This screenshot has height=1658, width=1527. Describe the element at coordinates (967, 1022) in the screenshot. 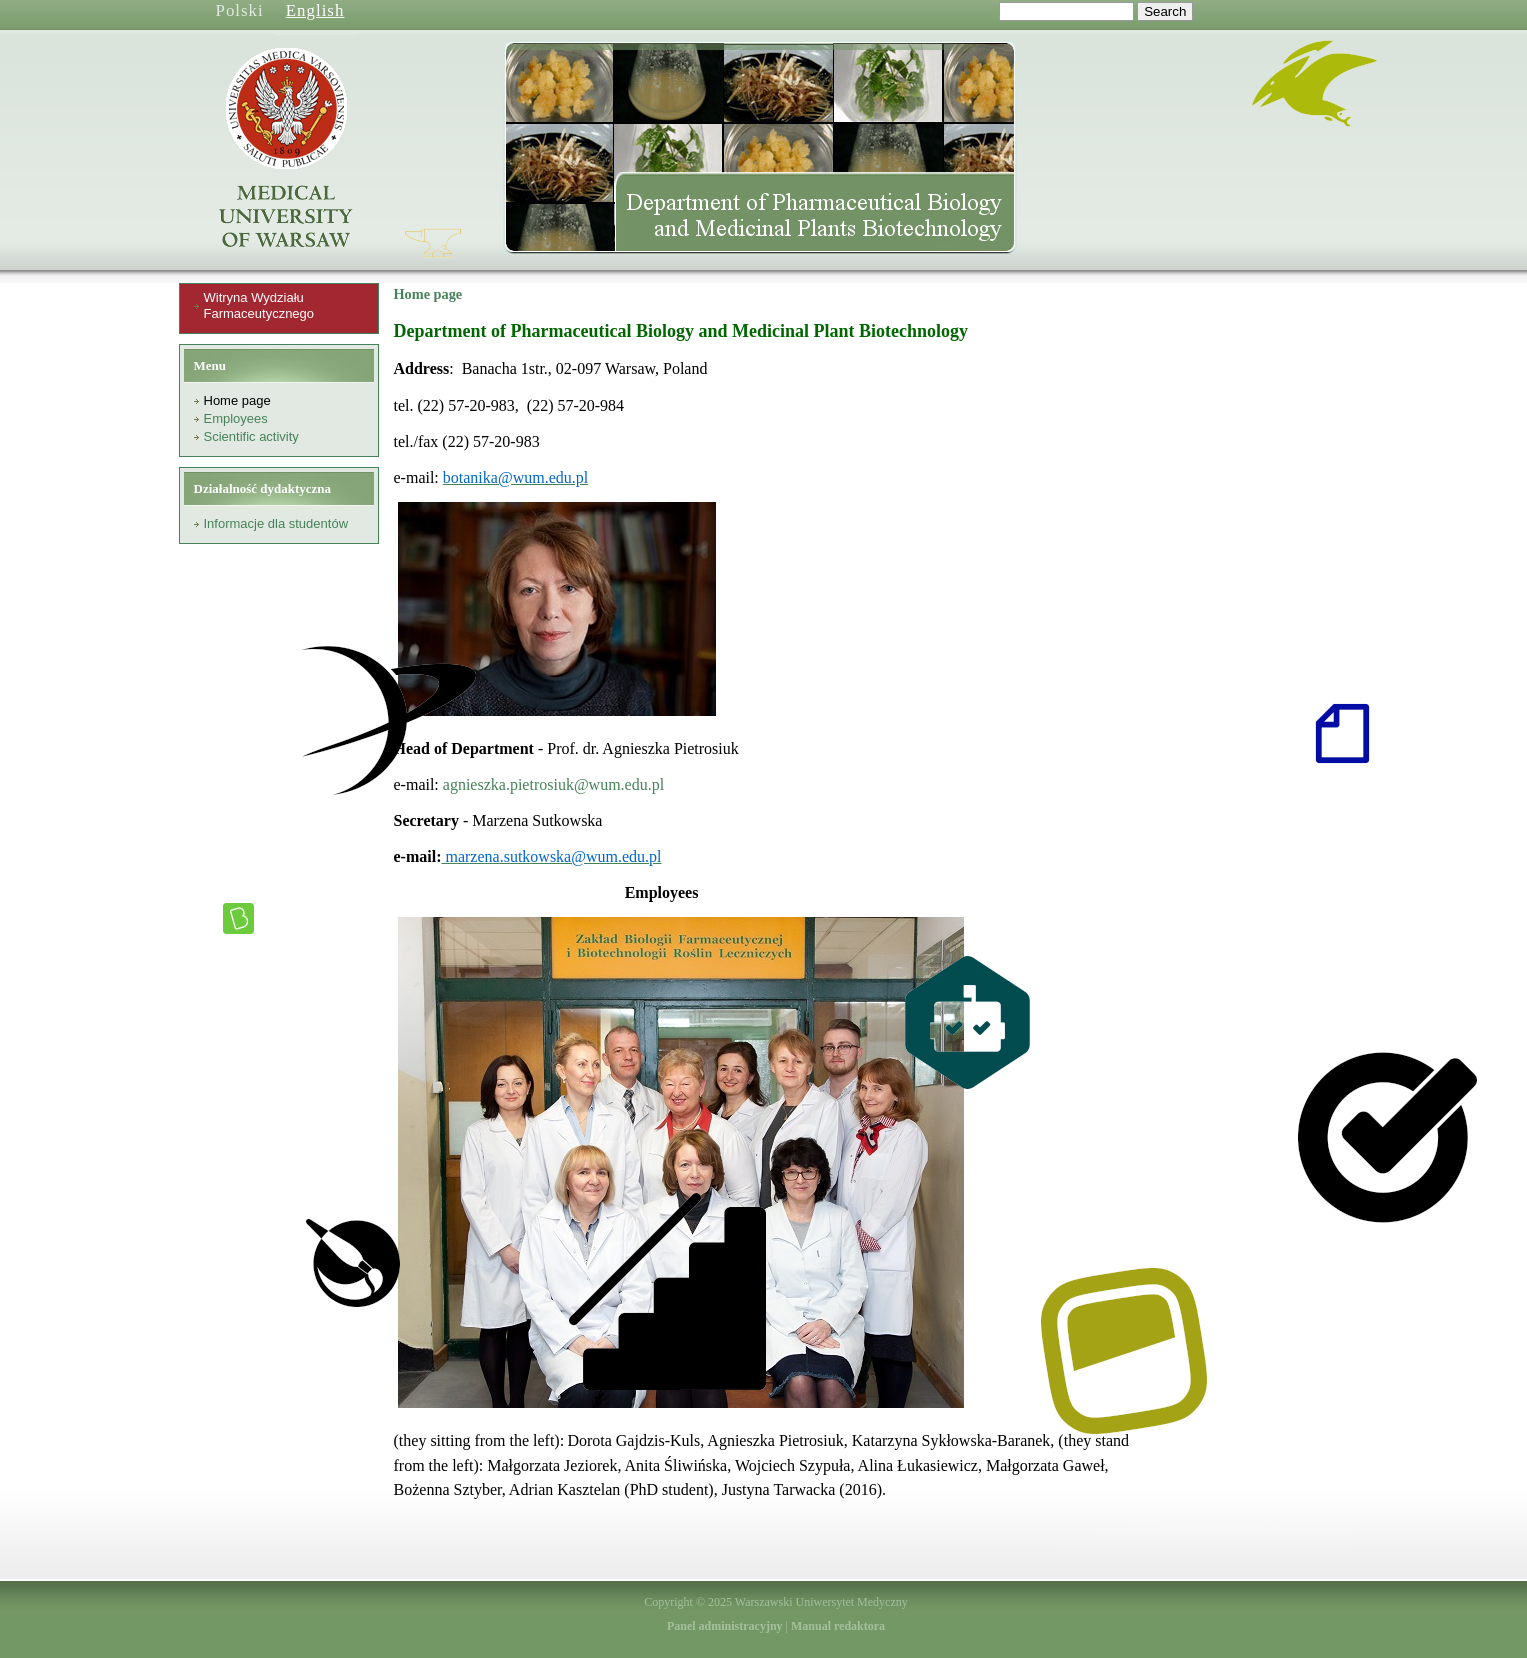

I see `GitHub Dependabot automated dependency updates` at that location.